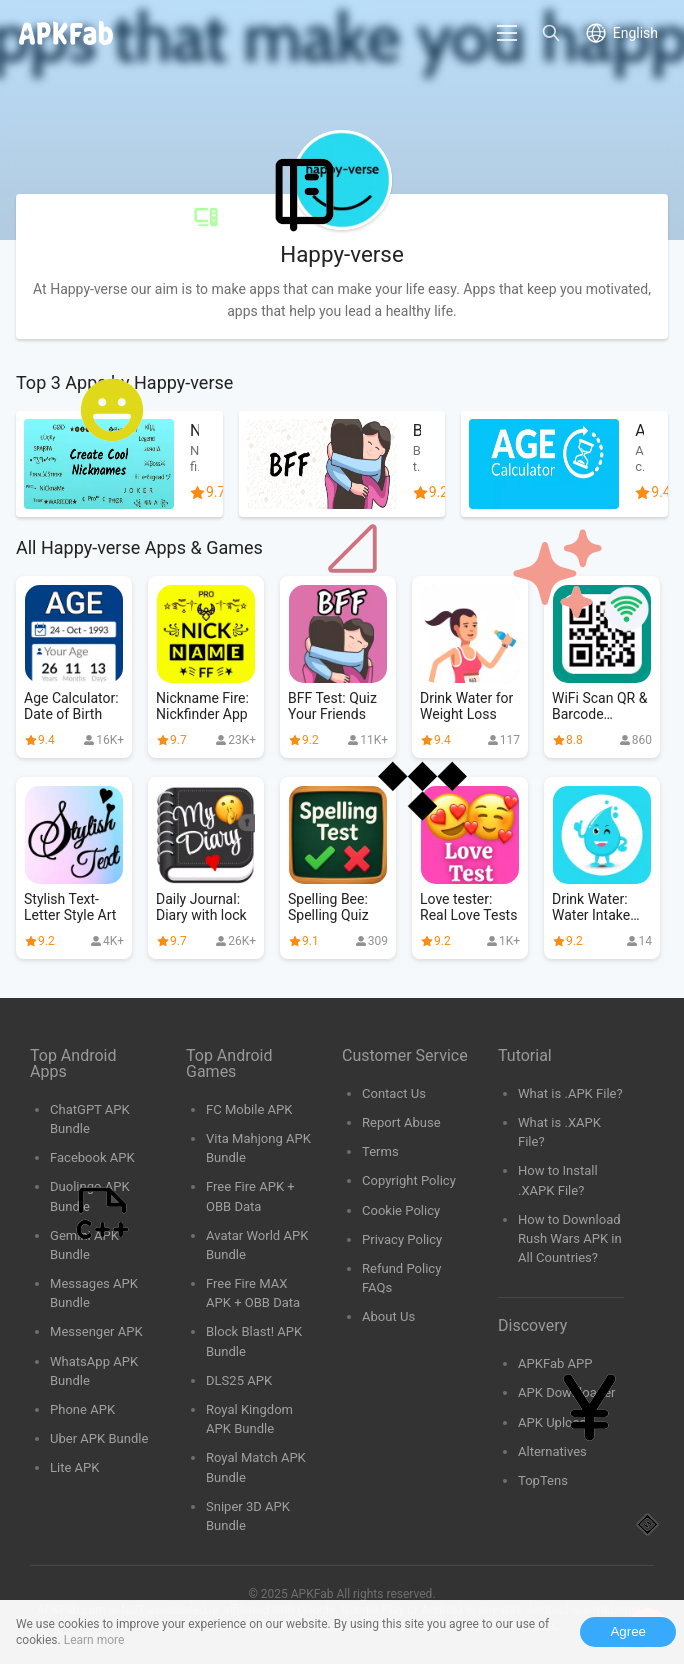  Describe the element at coordinates (304, 191) in the screenshot. I see `open your notebook or notes` at that location.